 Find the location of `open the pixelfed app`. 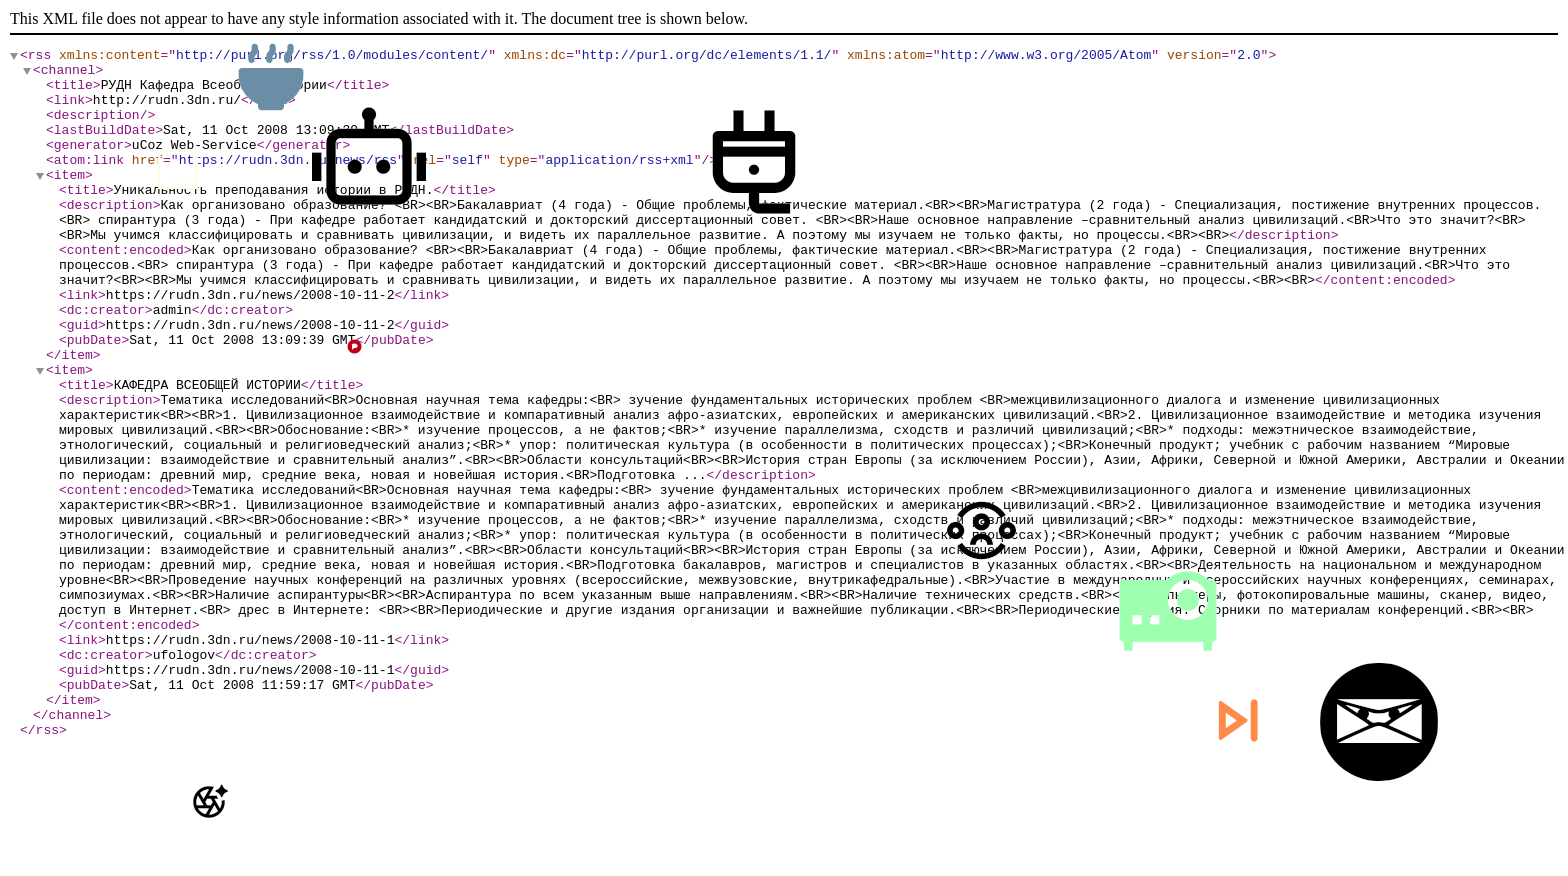

open the pixelfed app is located at coordinates (354, 346).